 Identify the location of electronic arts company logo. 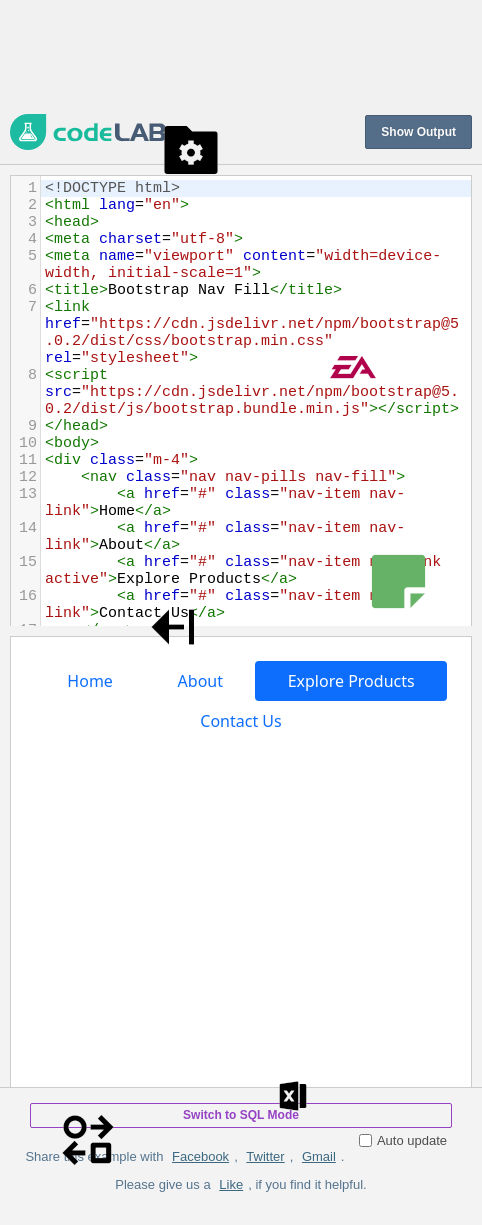
(353, 367).